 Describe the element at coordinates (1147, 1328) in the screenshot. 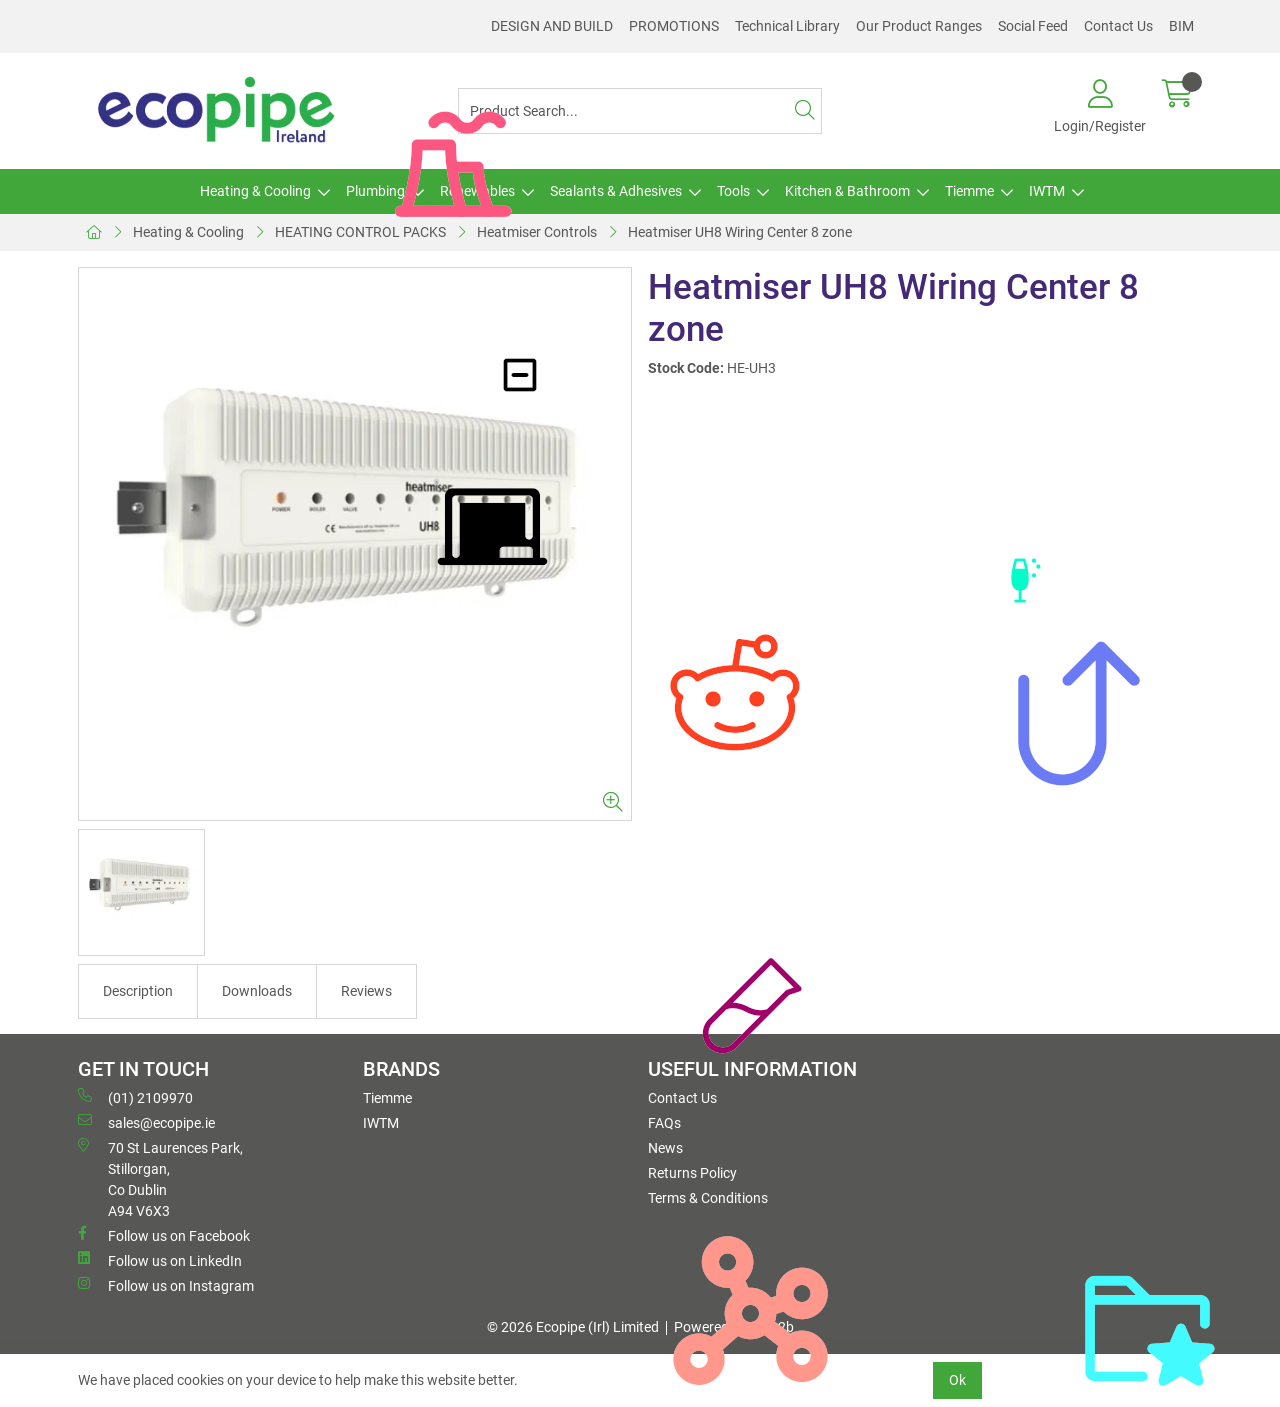

I see `access your starred or favorite files` at that location.